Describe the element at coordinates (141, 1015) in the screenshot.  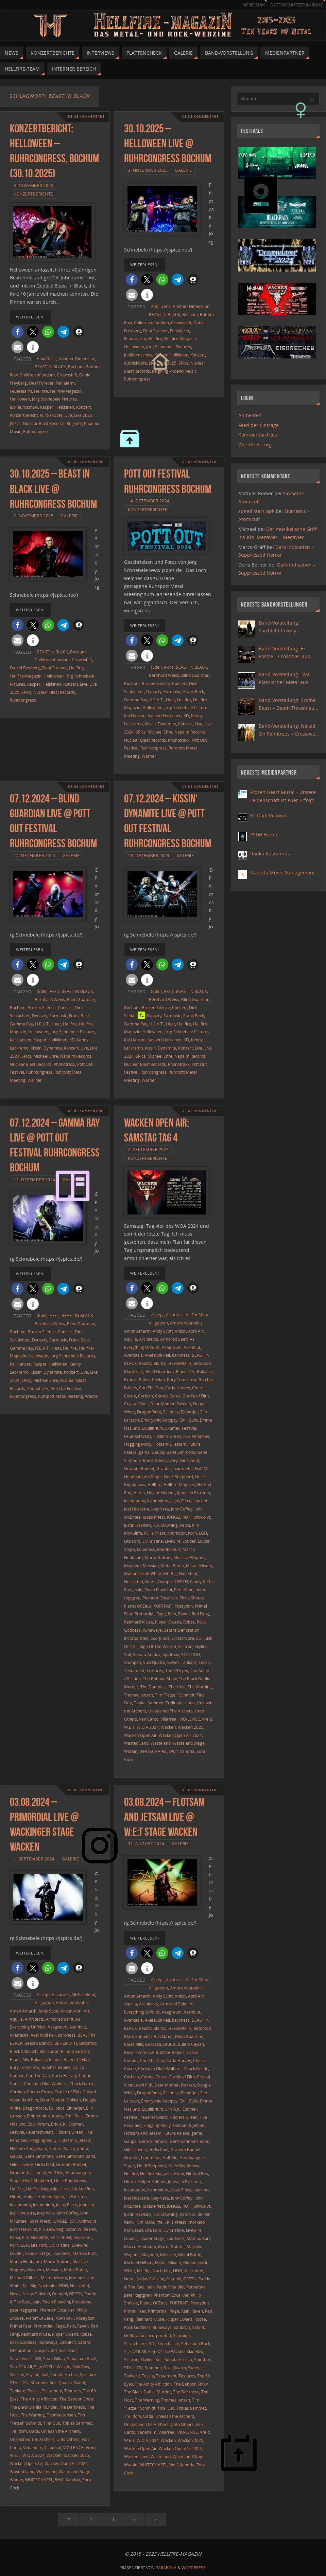
I see `open roadmap.sh website or app` at that location.